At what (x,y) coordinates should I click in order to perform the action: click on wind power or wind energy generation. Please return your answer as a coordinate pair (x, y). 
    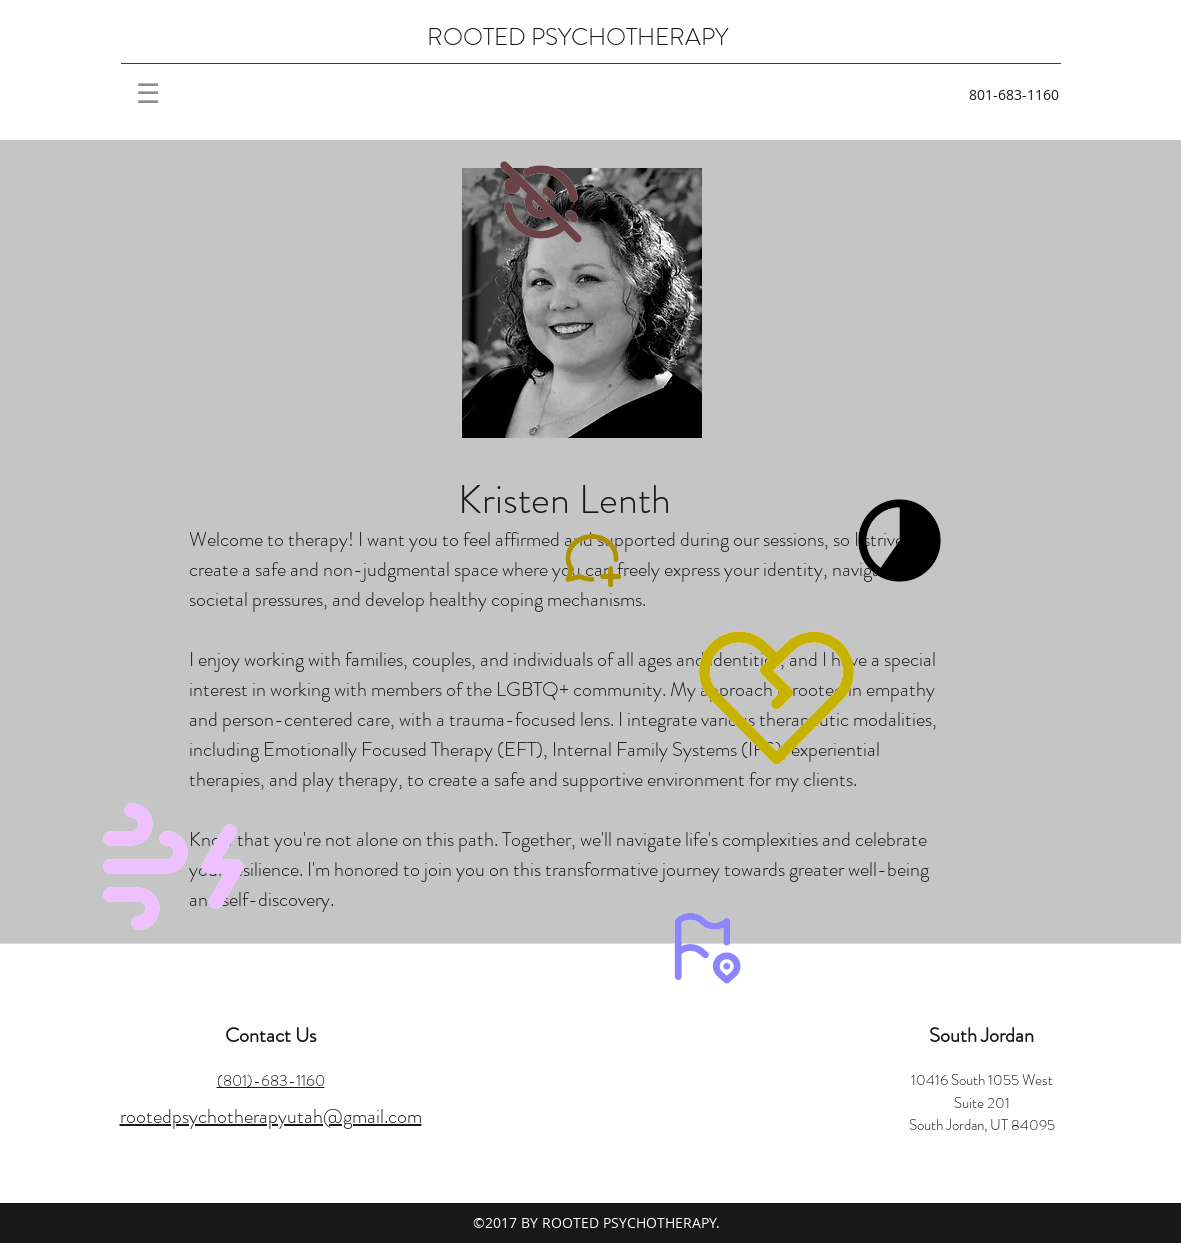
    Looking at the image, I should click on (173, 866).